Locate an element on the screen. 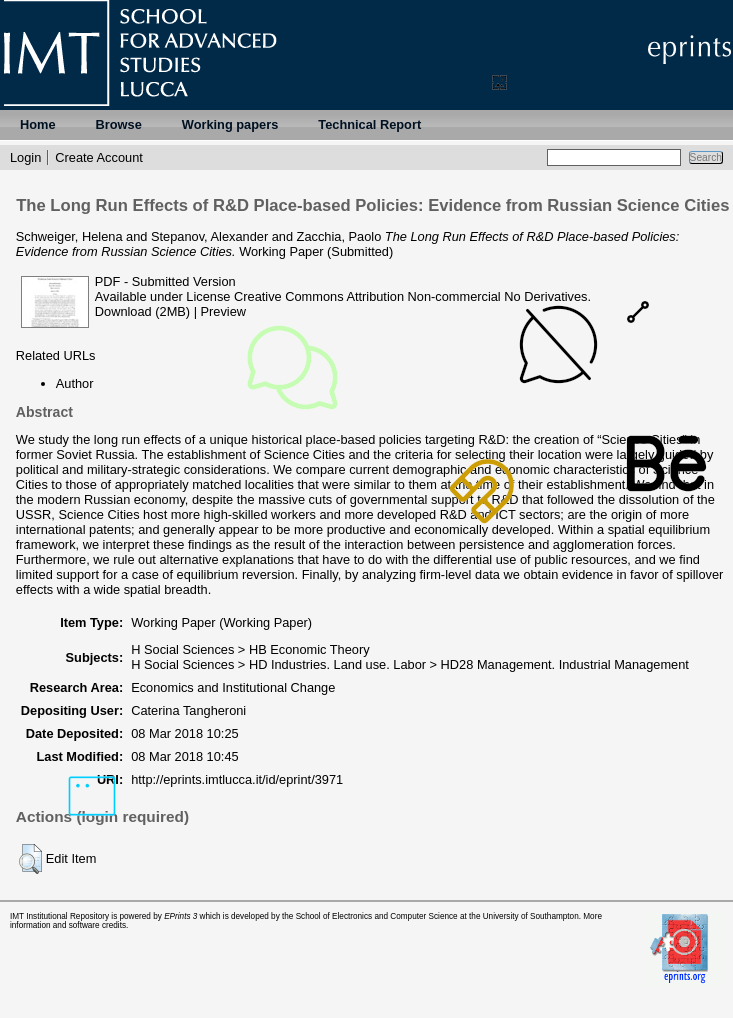  mute or disable chat notifications is located at coordinates (558, 344).